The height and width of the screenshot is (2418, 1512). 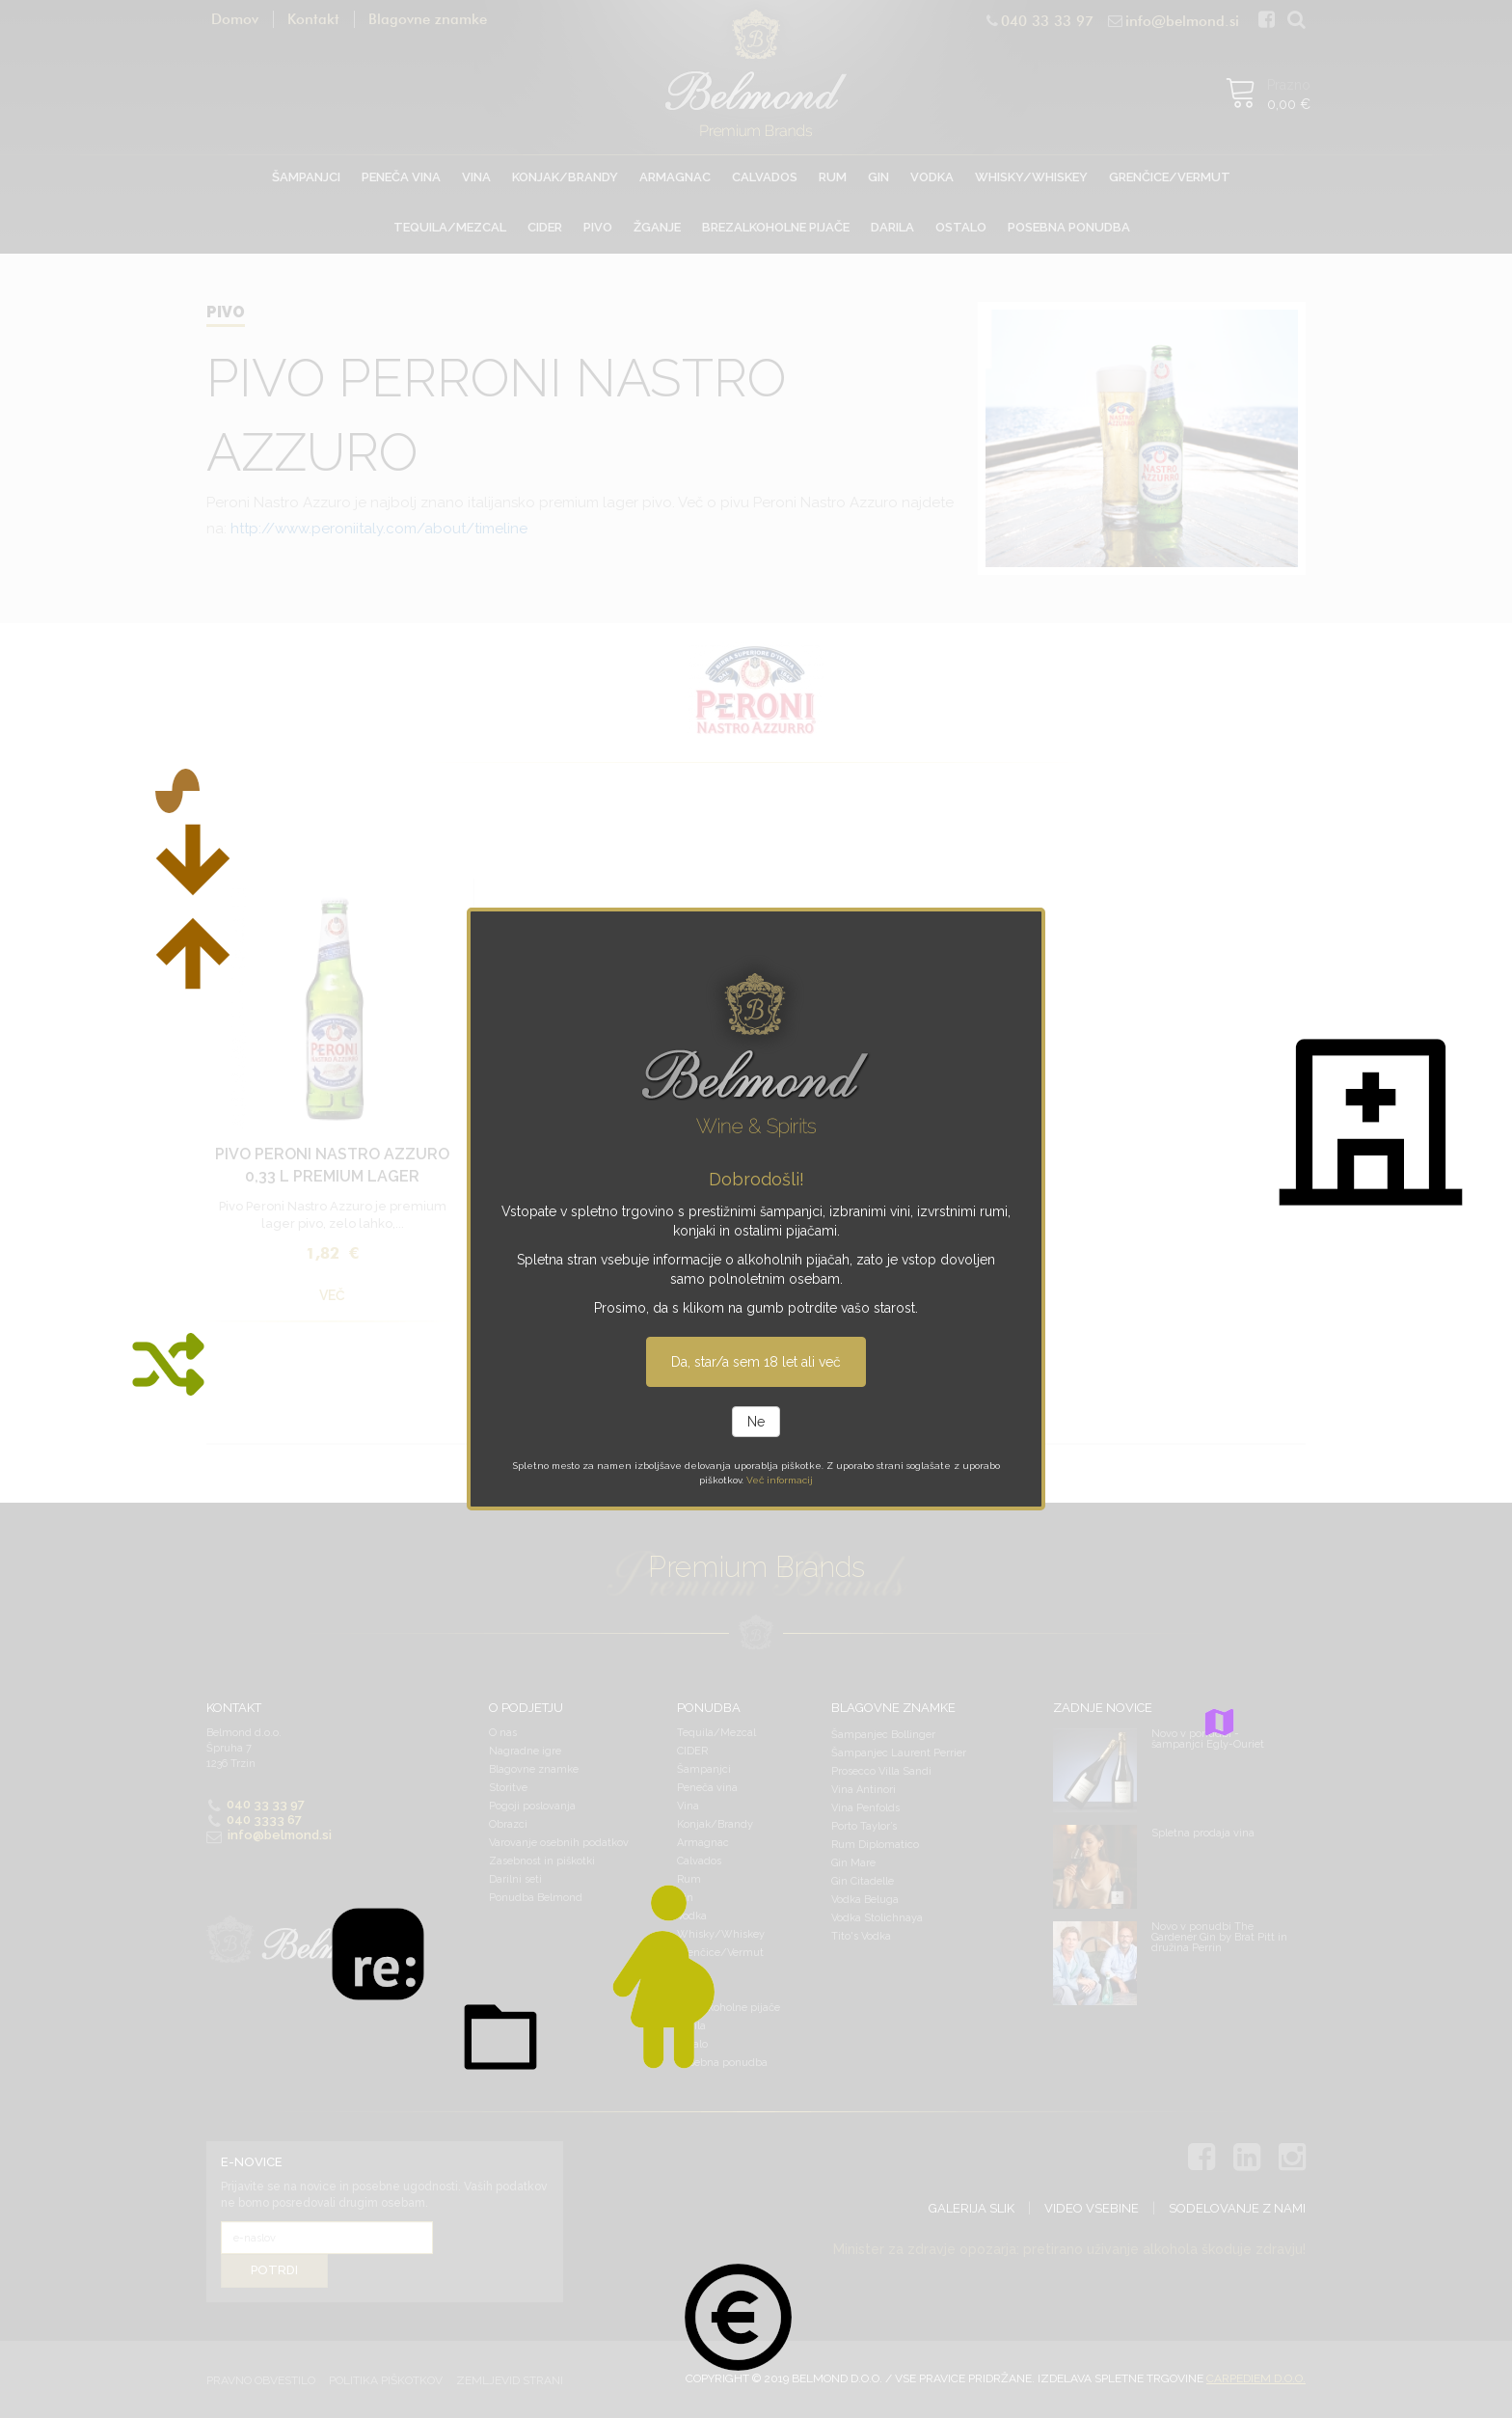 I want to click on view euro currency balance, so click(x=738, y=2317).